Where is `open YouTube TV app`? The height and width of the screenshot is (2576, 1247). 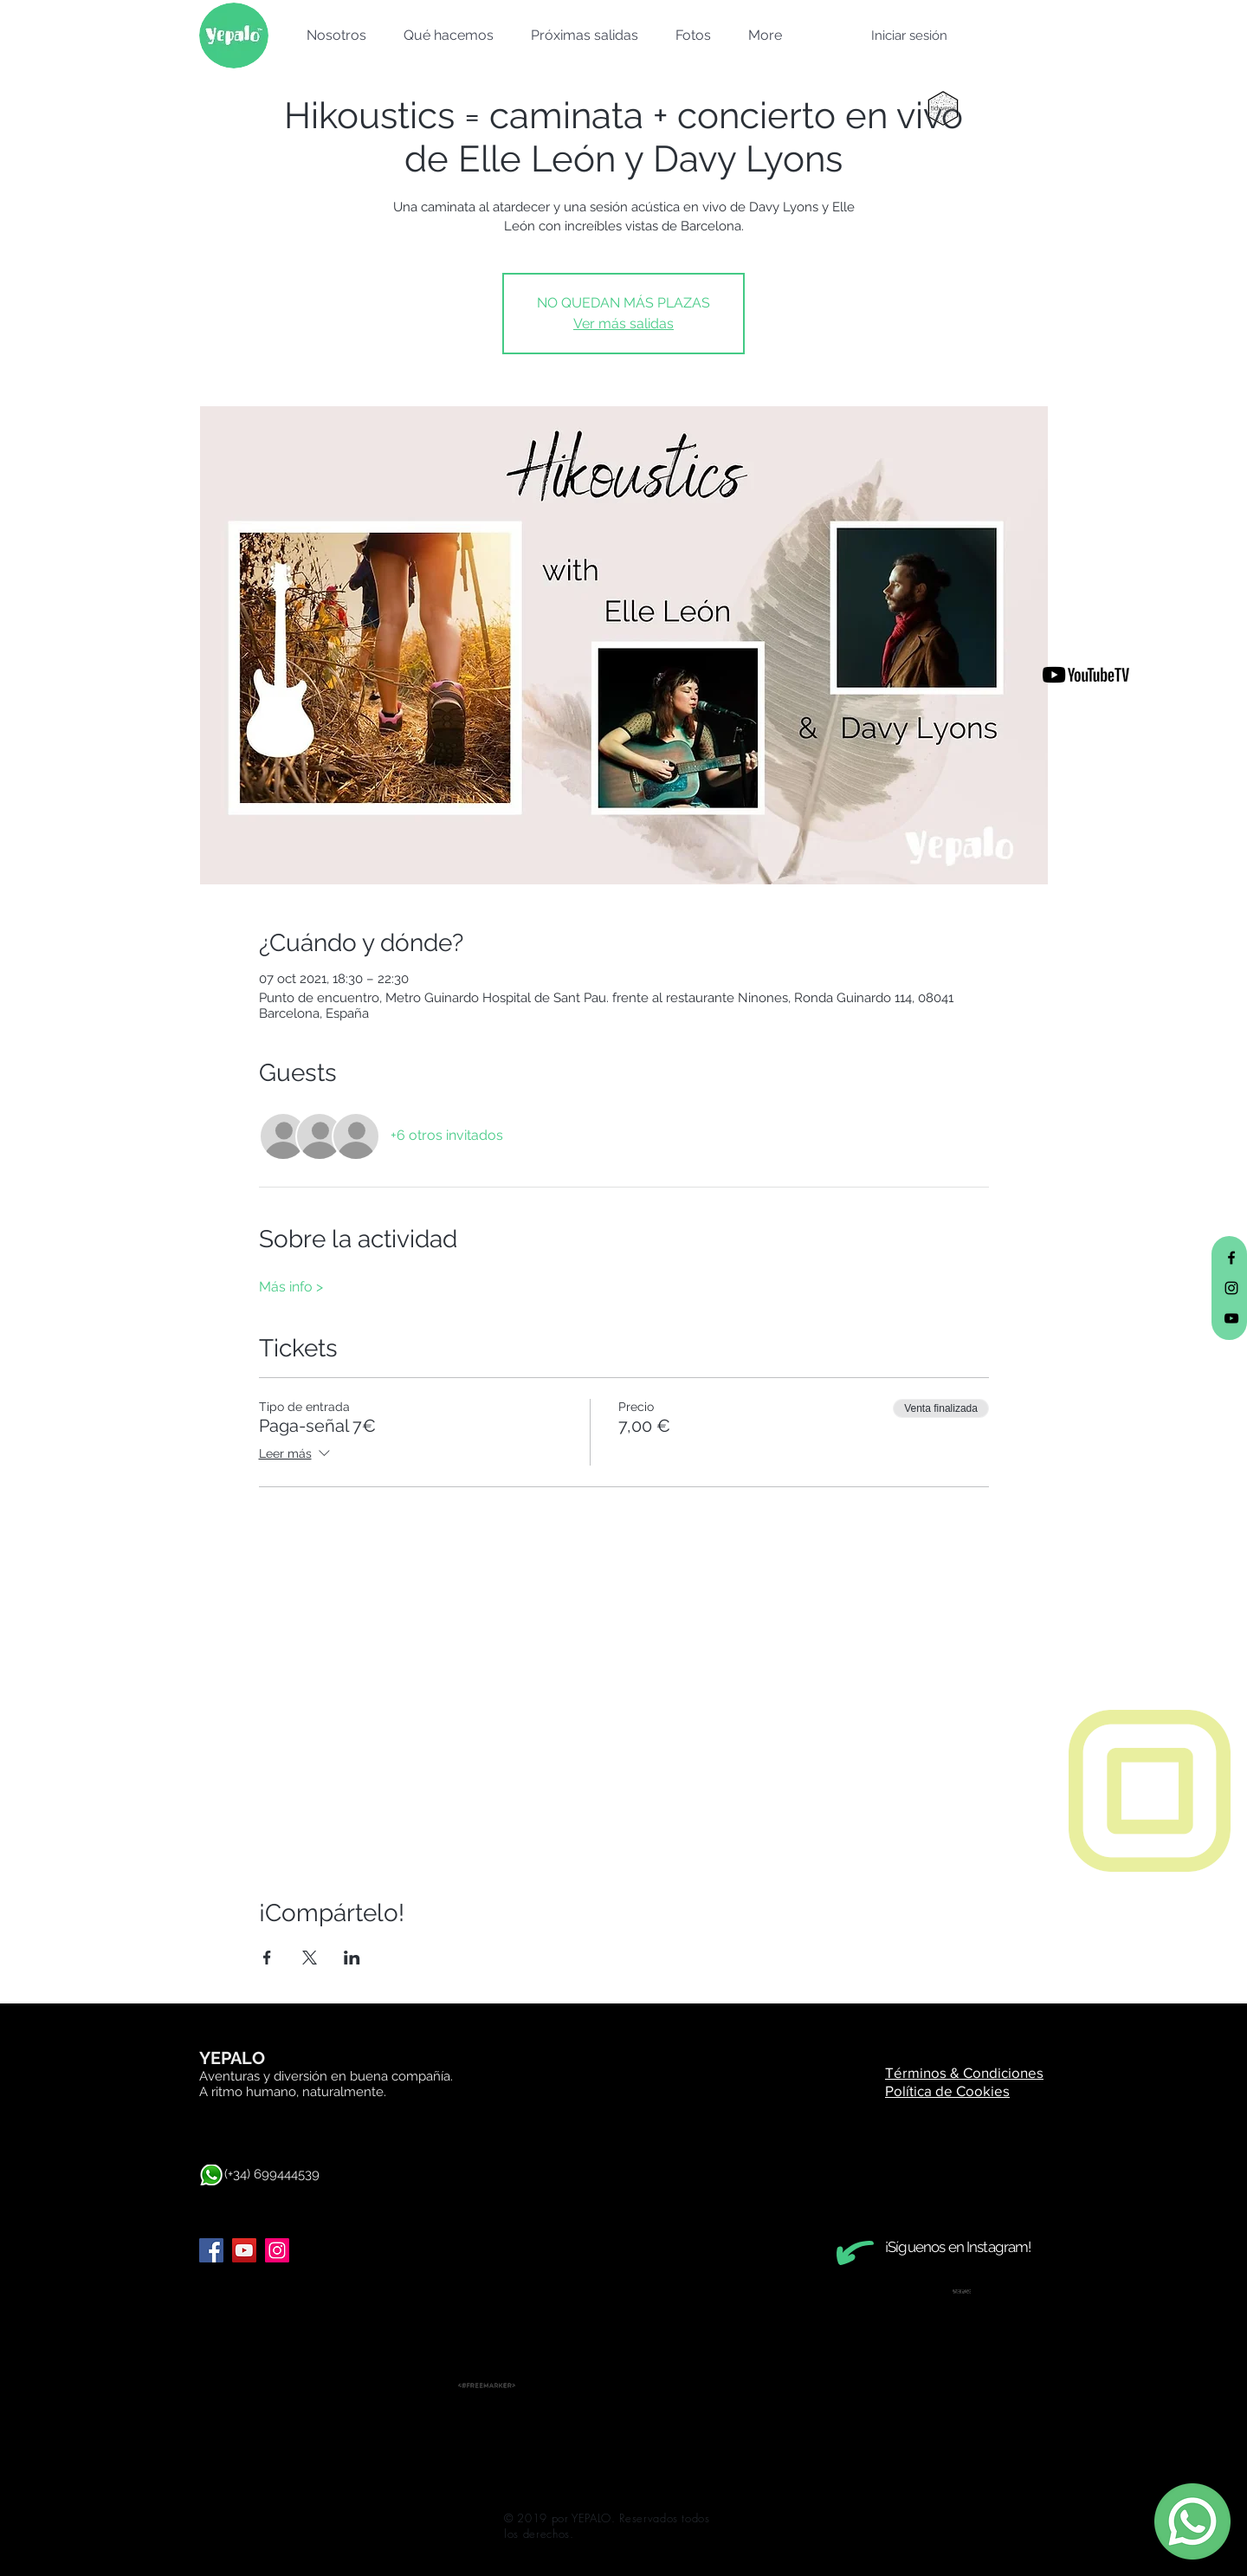 open YouTube TV app is located at coordinates (1086, 675).